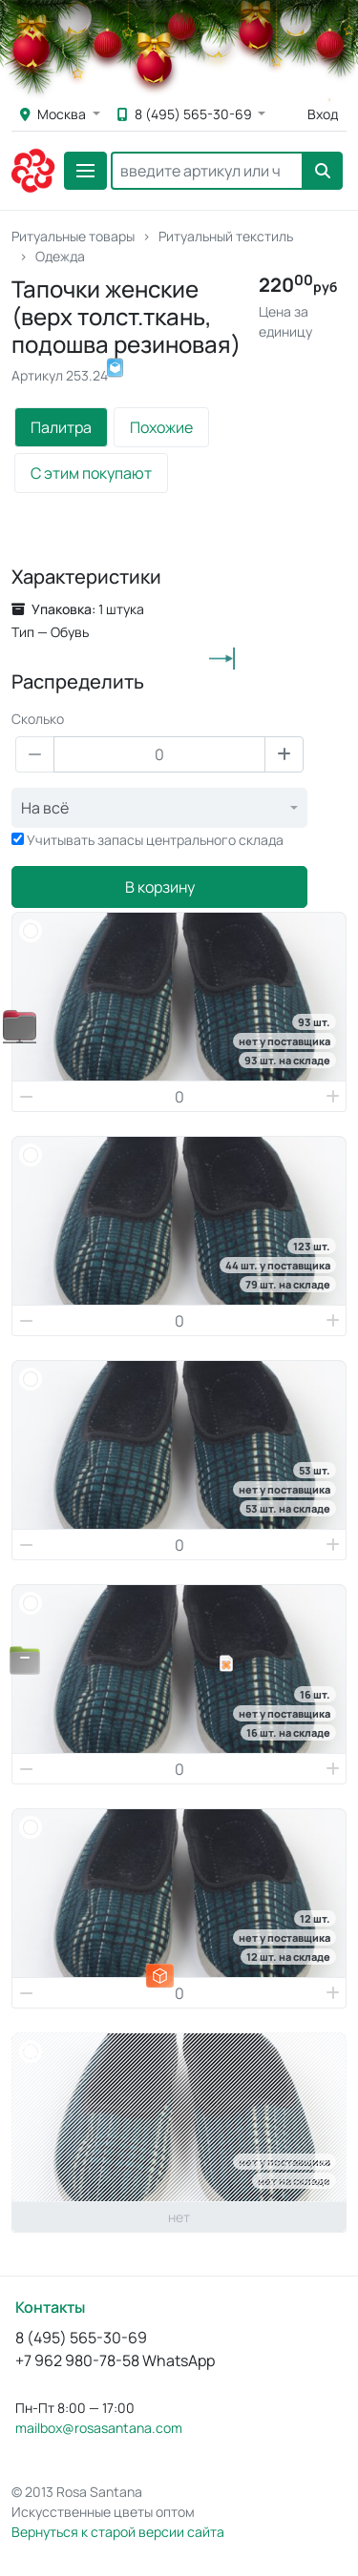 This screenshot has width=358, height=2576. Describe the element at coordinates (19, 1026) in the screenshot. I see `access a remote or network folder` at that location.